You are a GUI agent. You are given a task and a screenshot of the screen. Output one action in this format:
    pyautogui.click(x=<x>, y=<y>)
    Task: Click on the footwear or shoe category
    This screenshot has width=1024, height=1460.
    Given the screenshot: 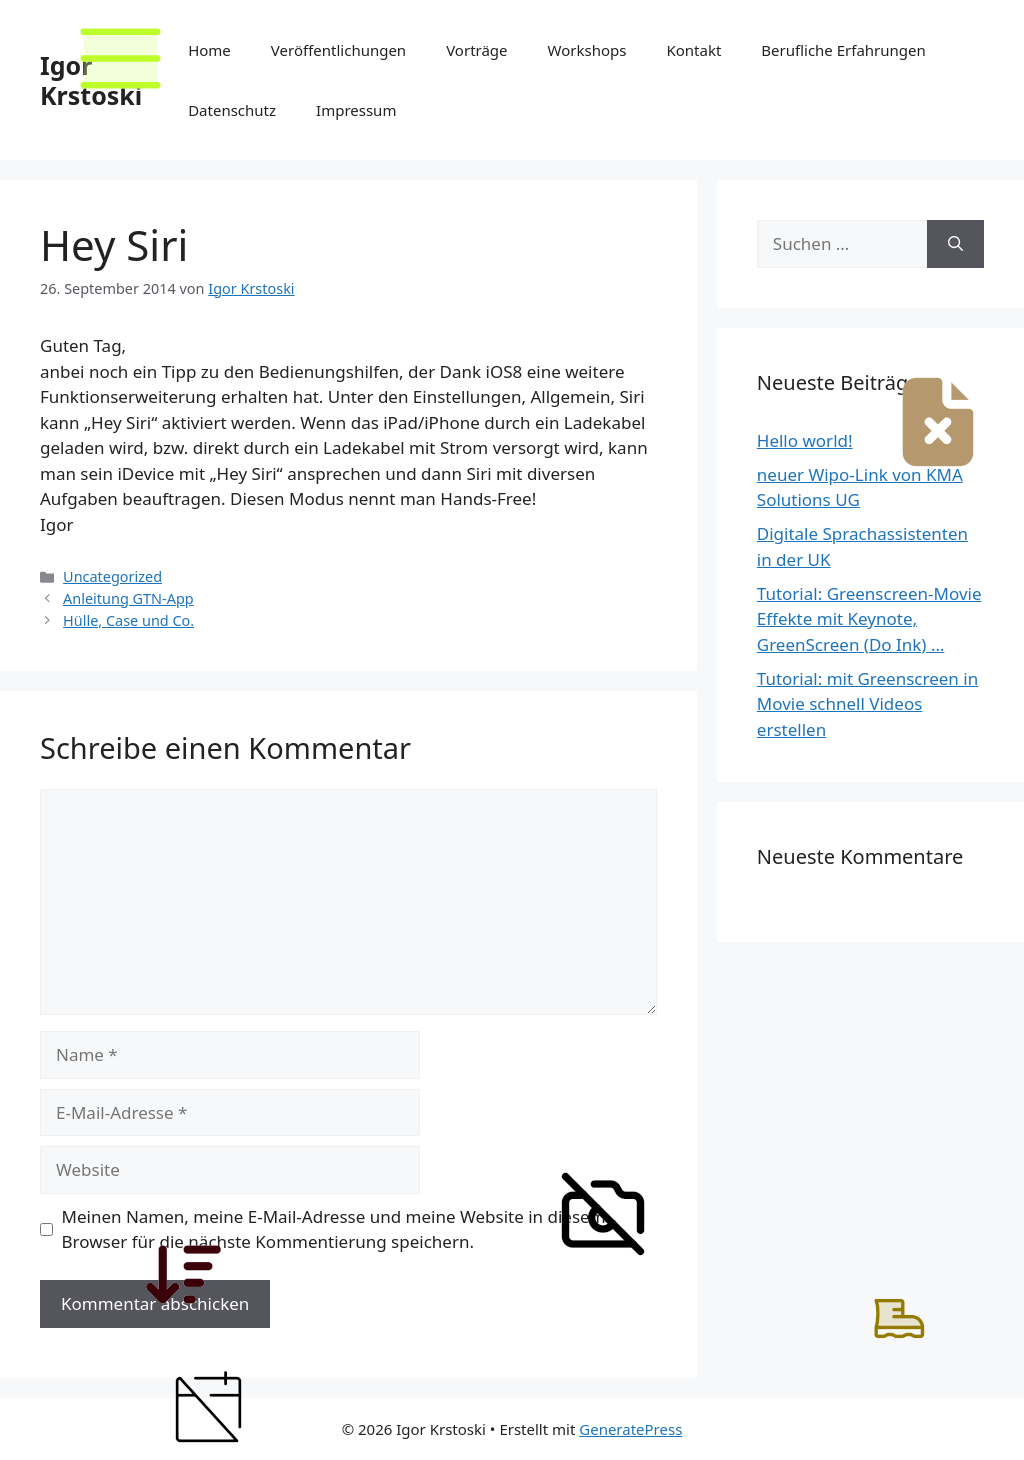 What is the action you would take?
    pyautogui.click(x=897, y=1318)
    